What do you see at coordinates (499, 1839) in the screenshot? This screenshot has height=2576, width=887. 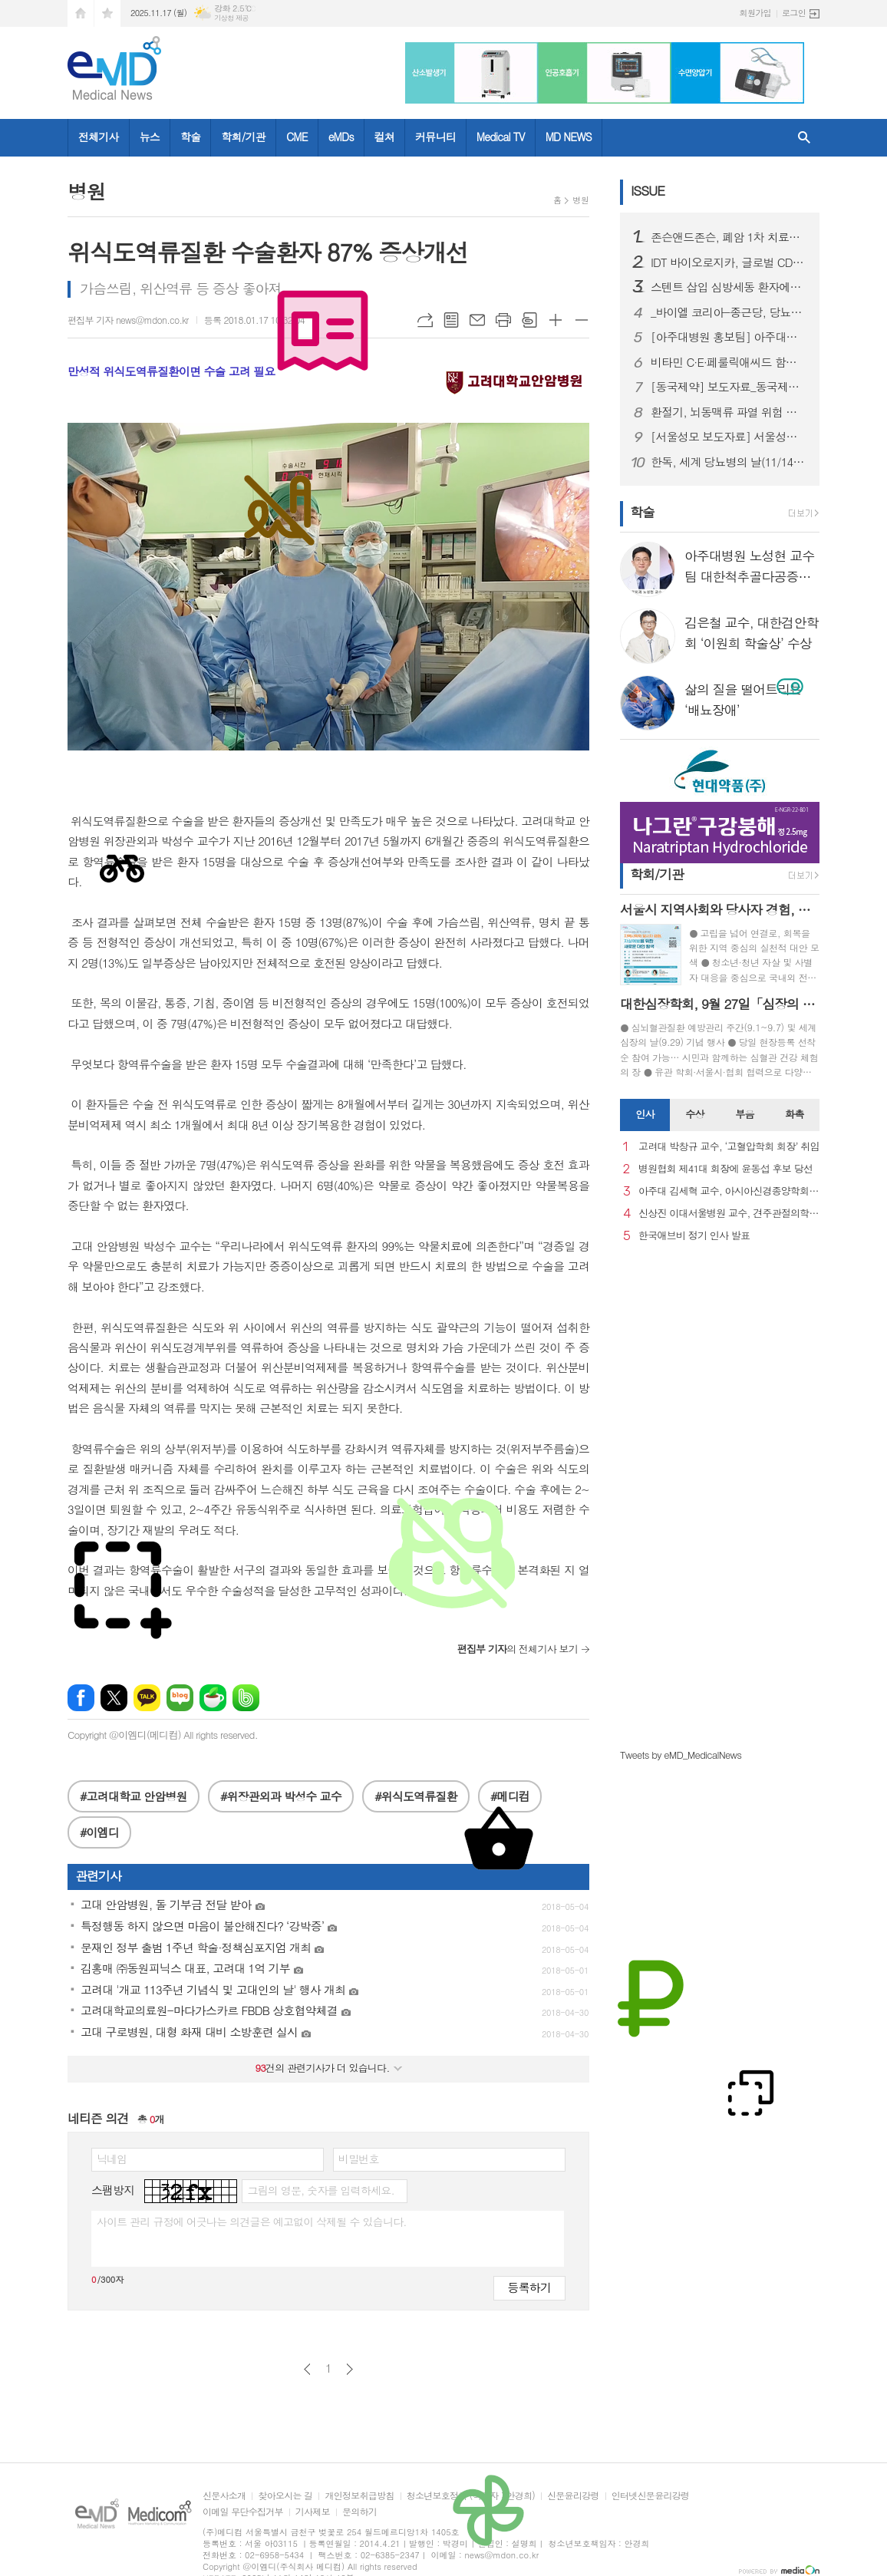 I see `view your shopping basket` at bounding box center [499, 1839].